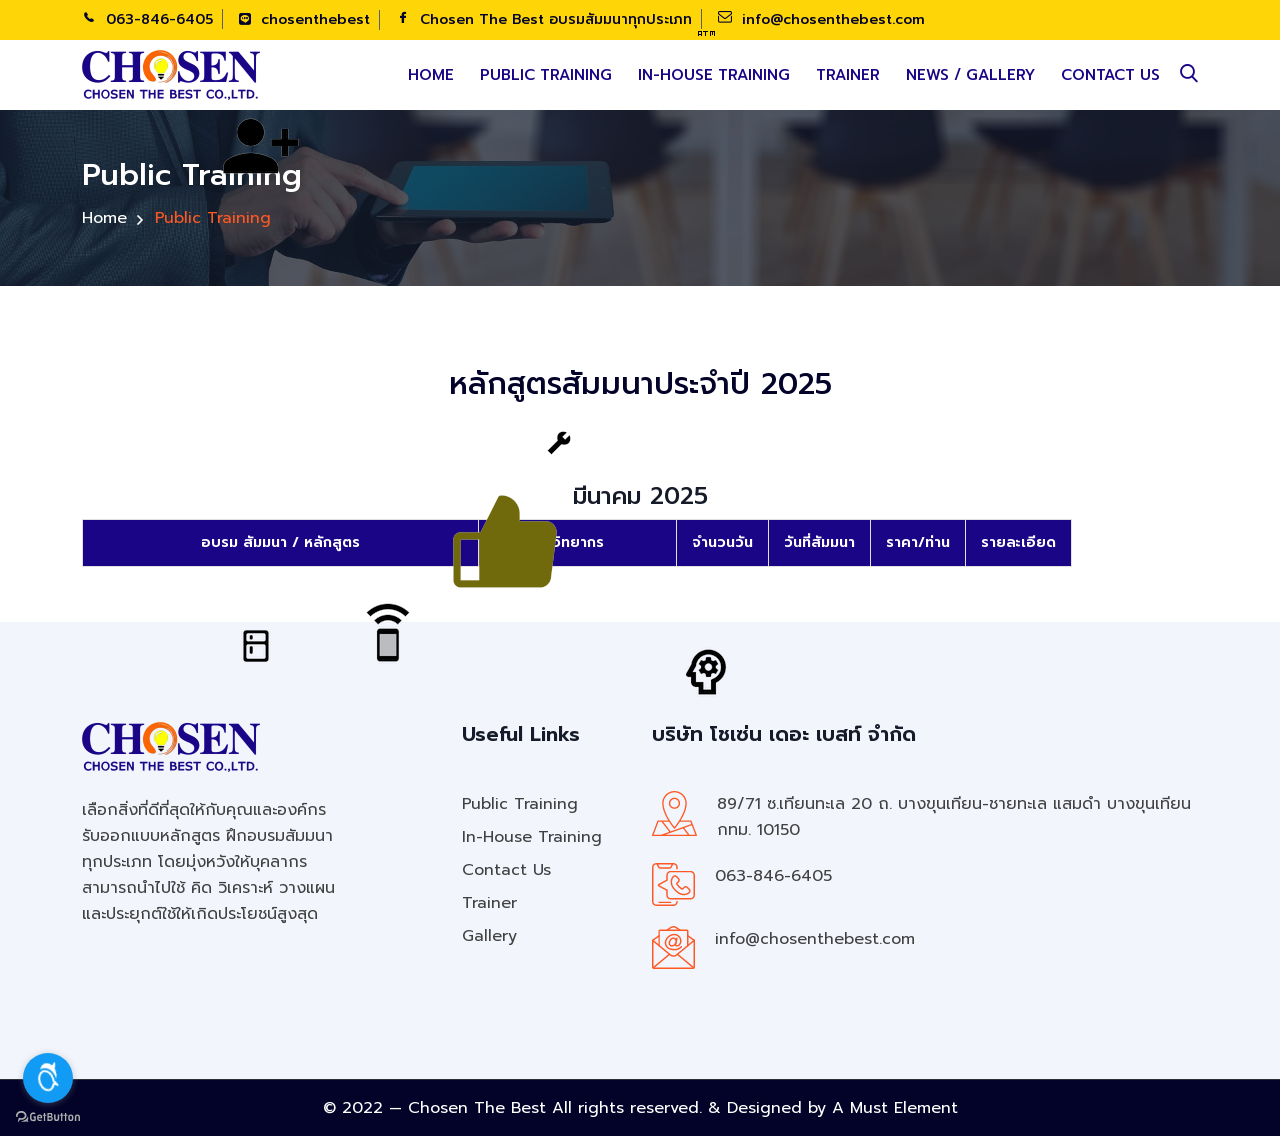 The height and width of the screenshot is (1136, 1280). Describe the element at coordinates (388, 634) in the screenshot. I see `enable speakerphone during a call` at that location.